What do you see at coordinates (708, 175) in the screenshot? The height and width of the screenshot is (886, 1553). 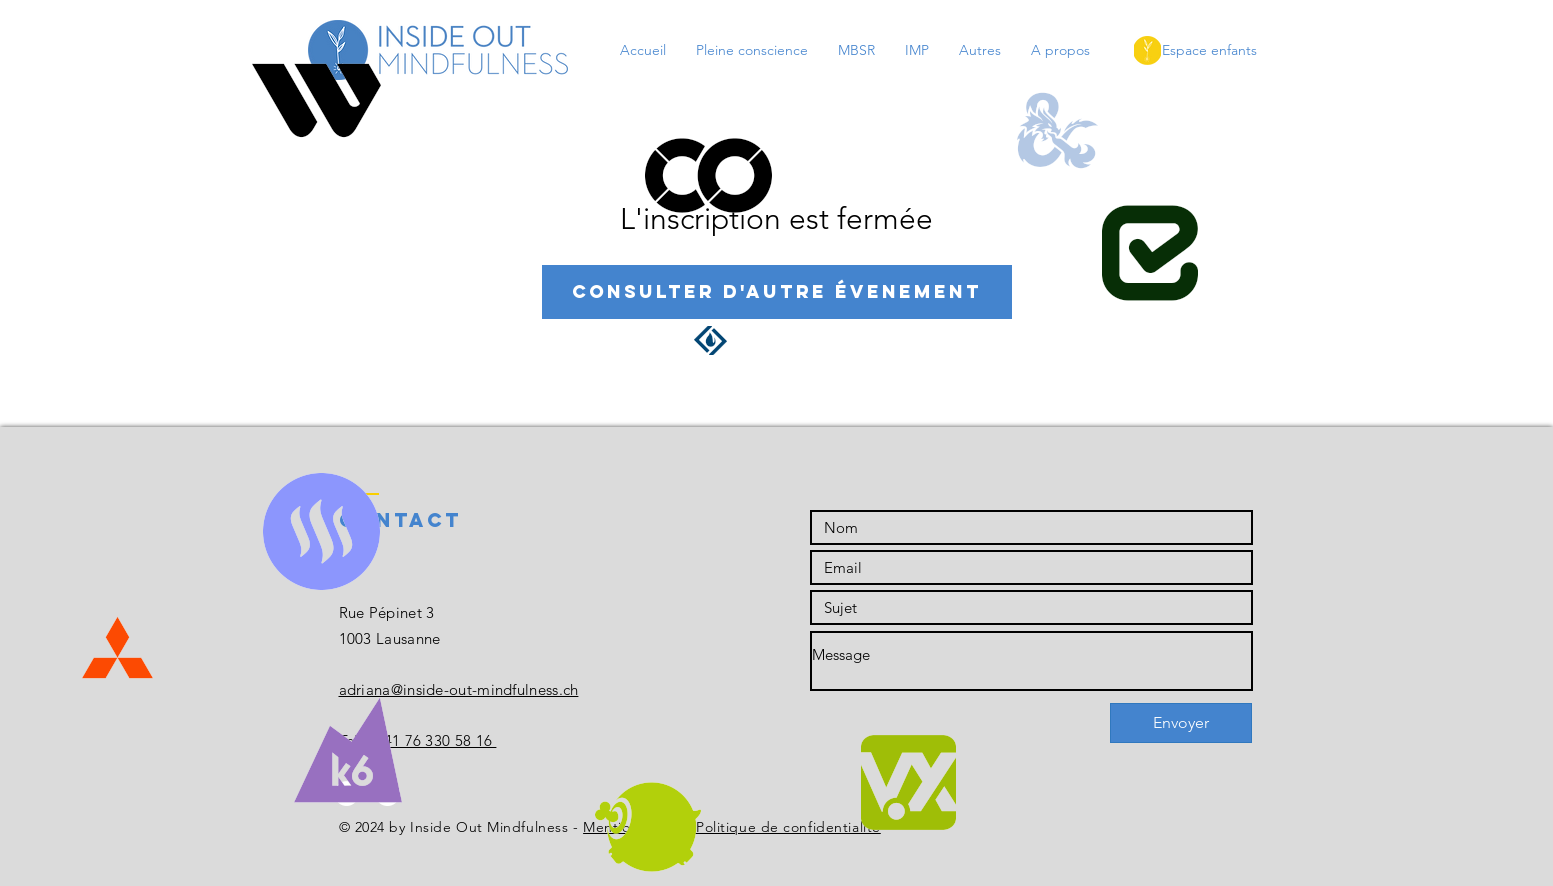 I see `open google colab` at bounding box center [708, 175].